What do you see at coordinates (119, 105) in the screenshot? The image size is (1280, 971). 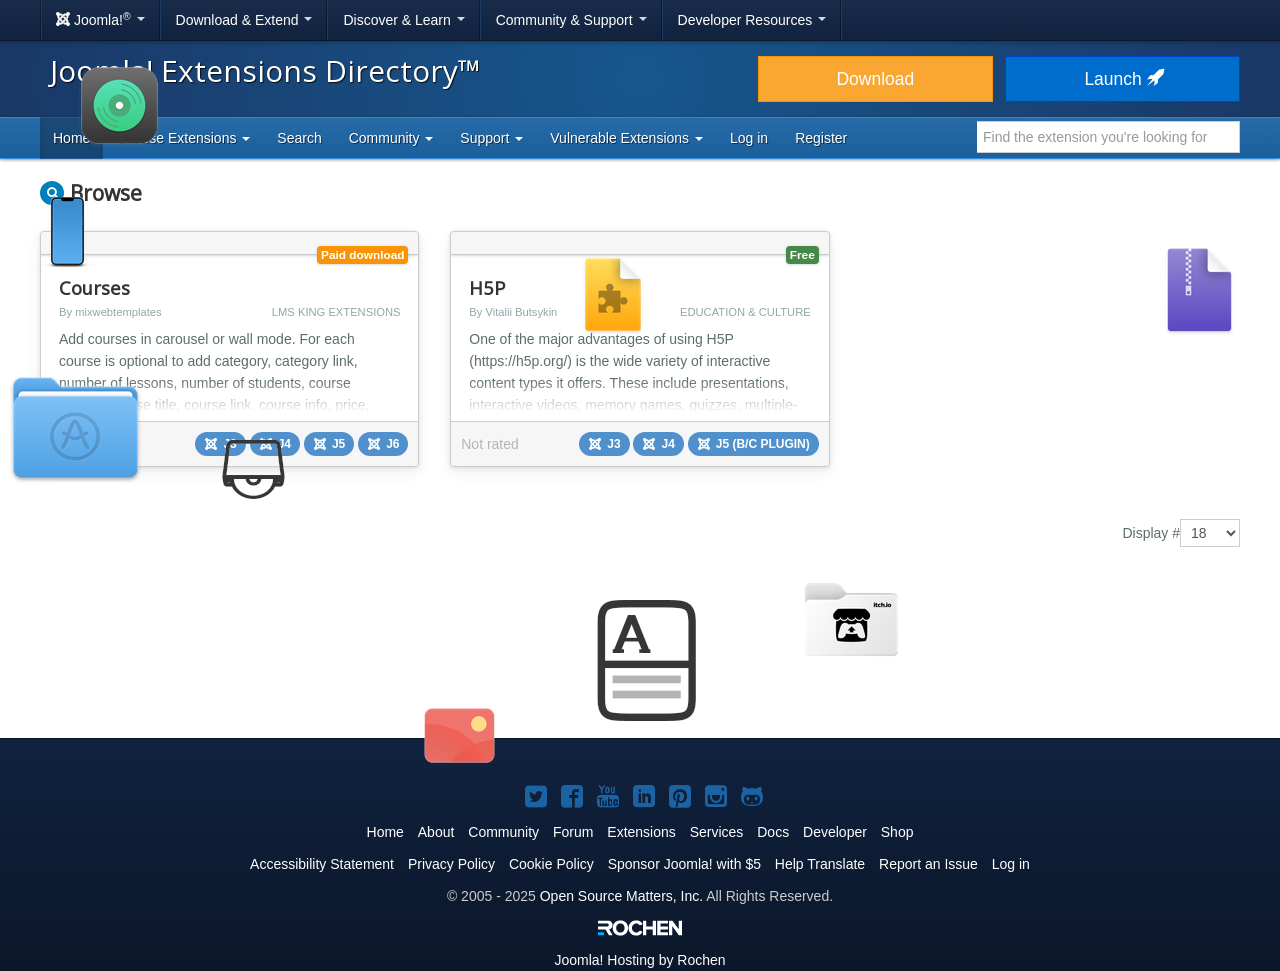 I see `open g4music app` at bounding box center [119, 105].